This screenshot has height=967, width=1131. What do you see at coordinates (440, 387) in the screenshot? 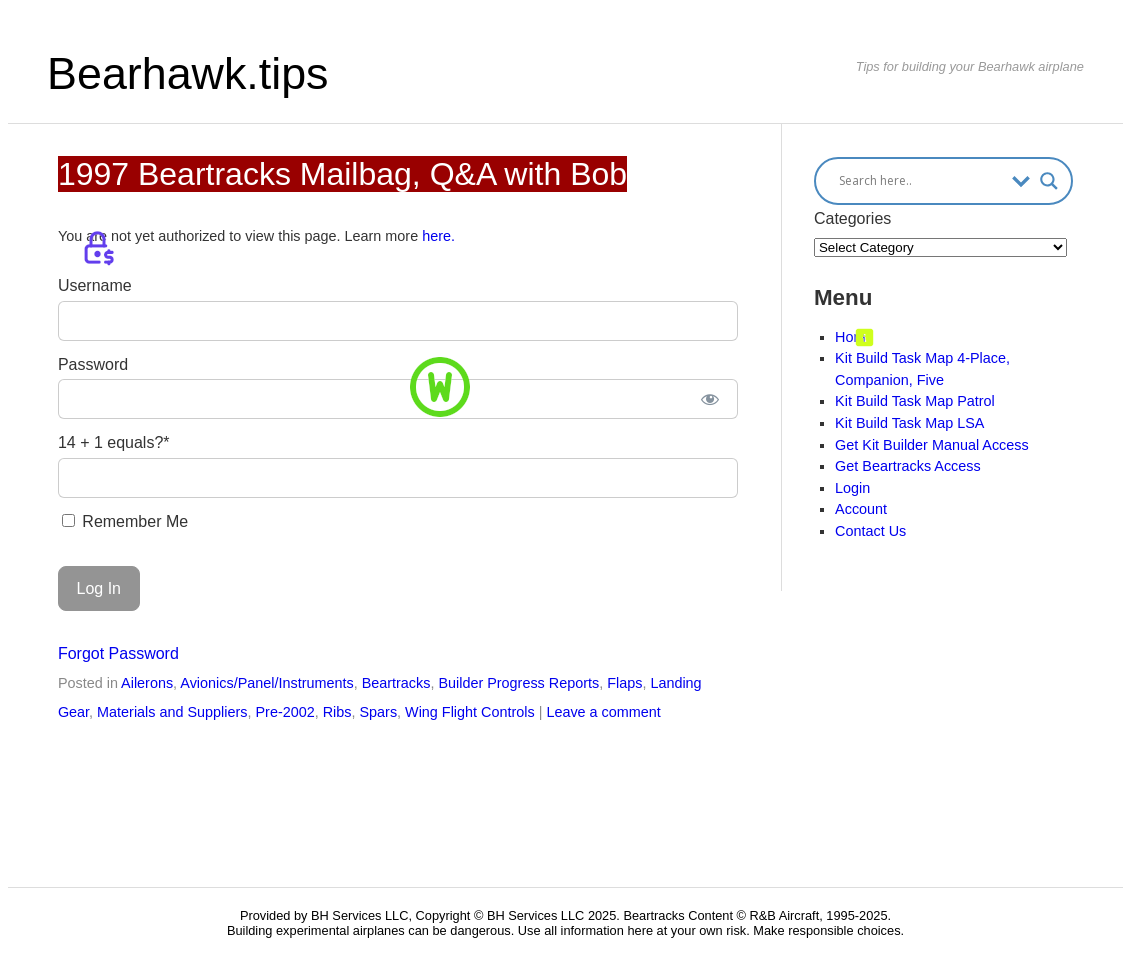
I see `access Wikipedia or wiki-related content` at bounding box center [440, 387].